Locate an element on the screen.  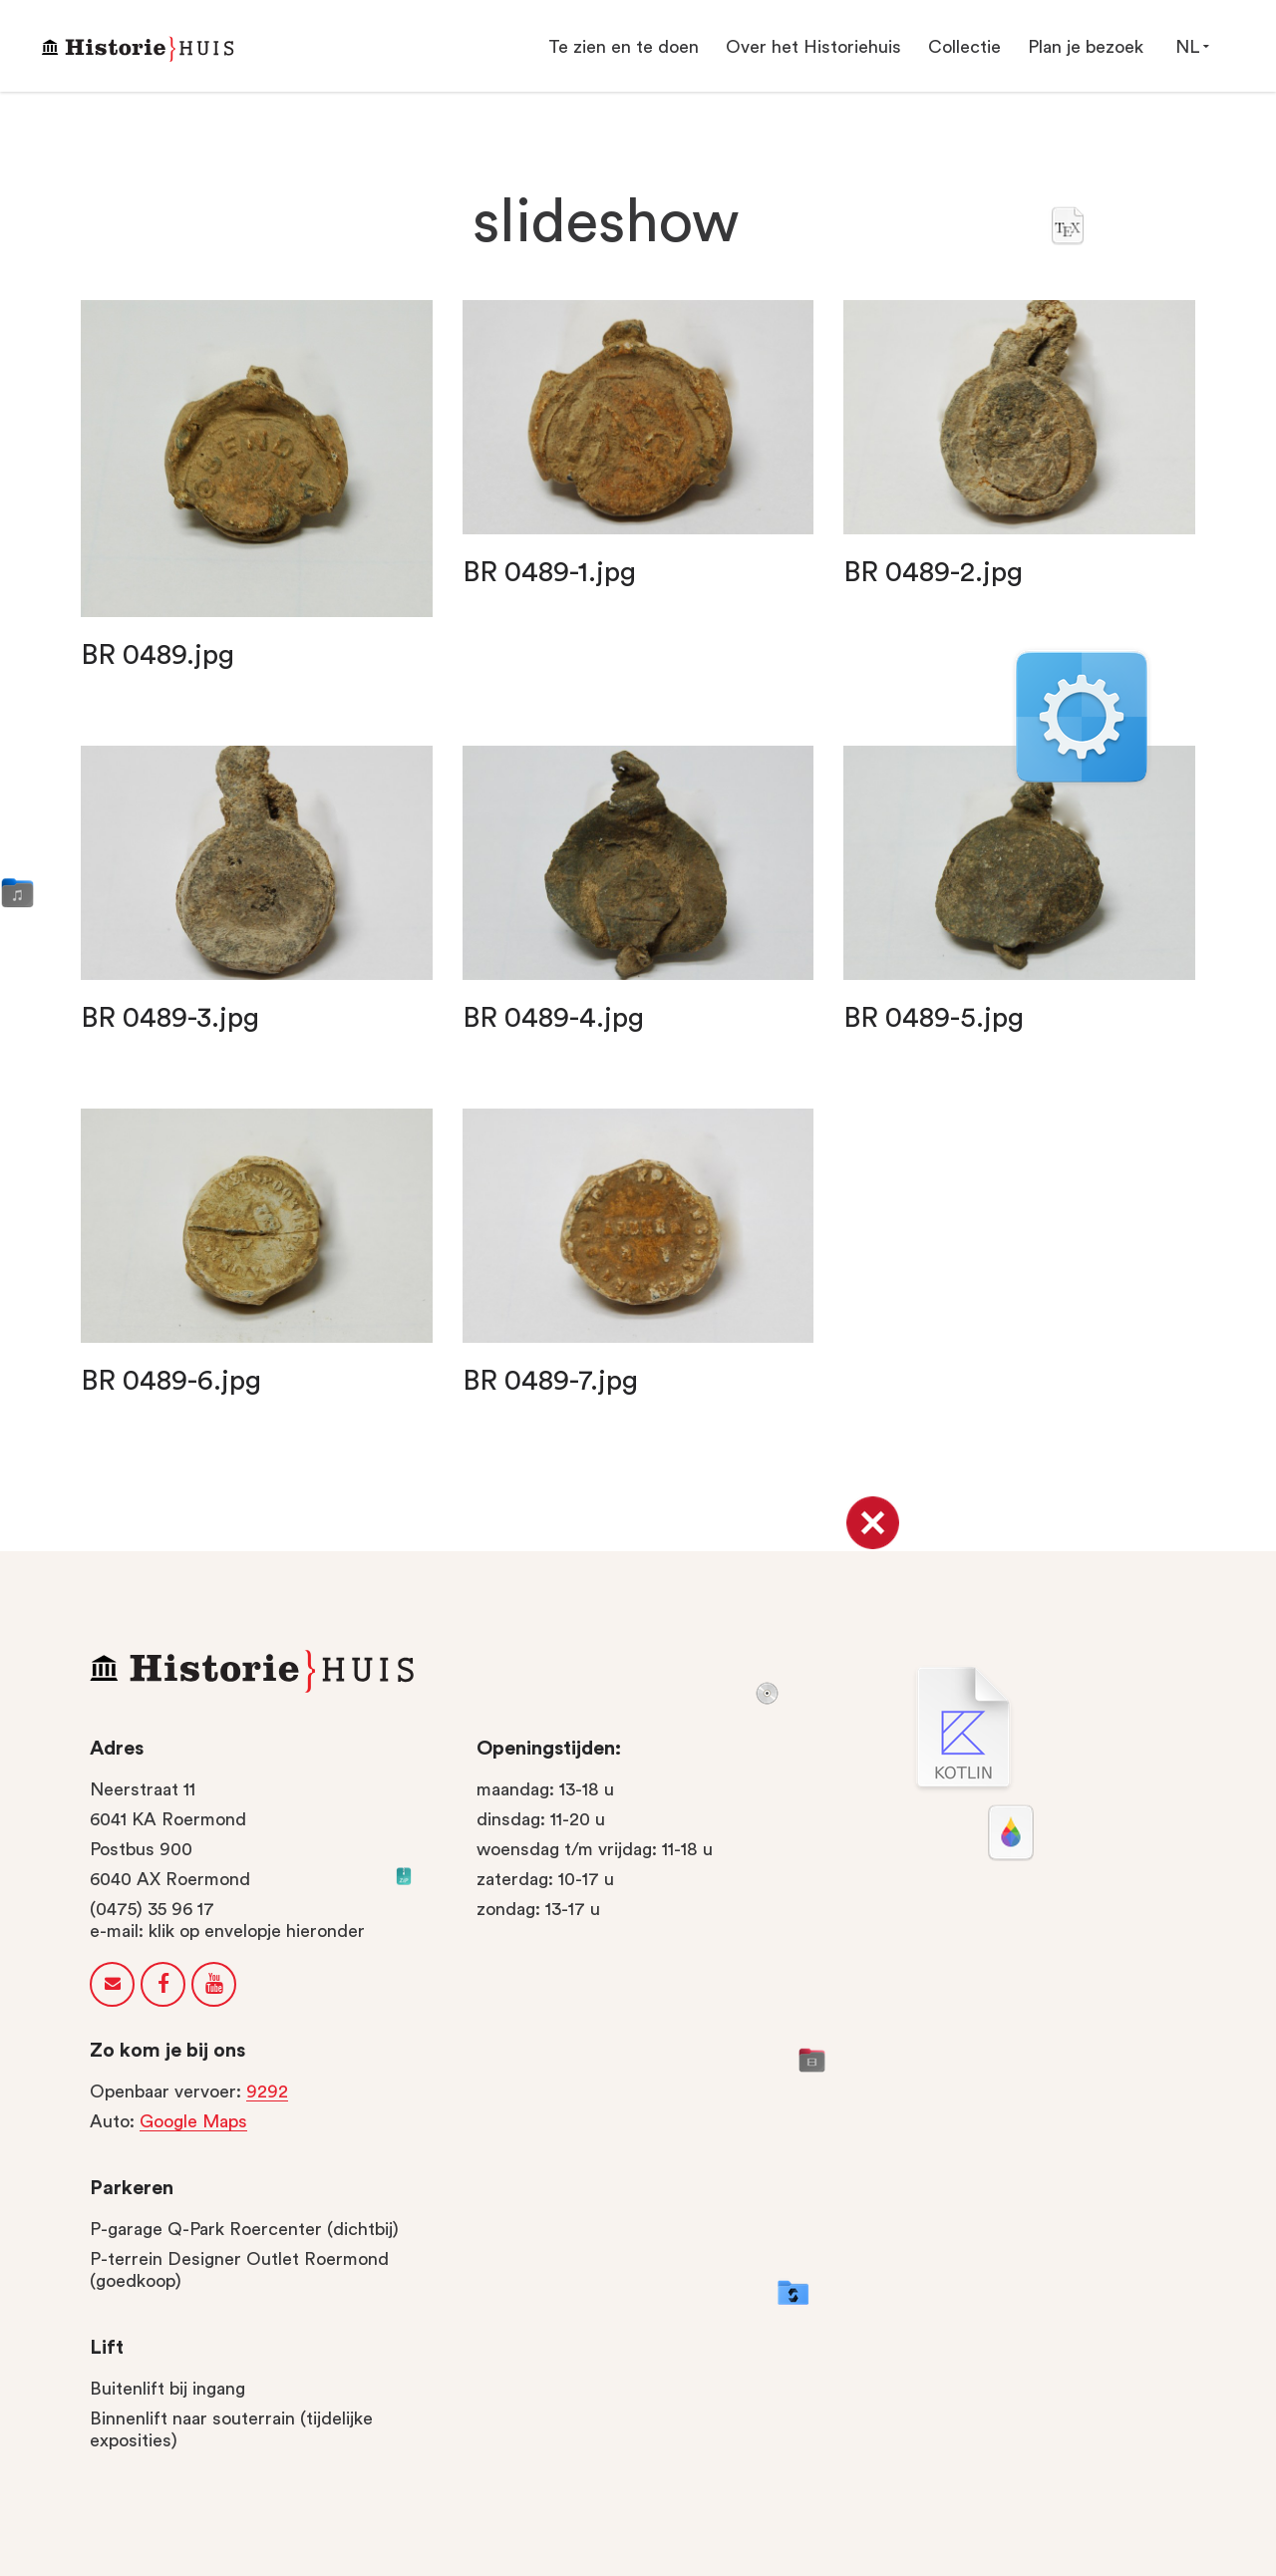
open your videos folder is located at coordinates (811, 2060).